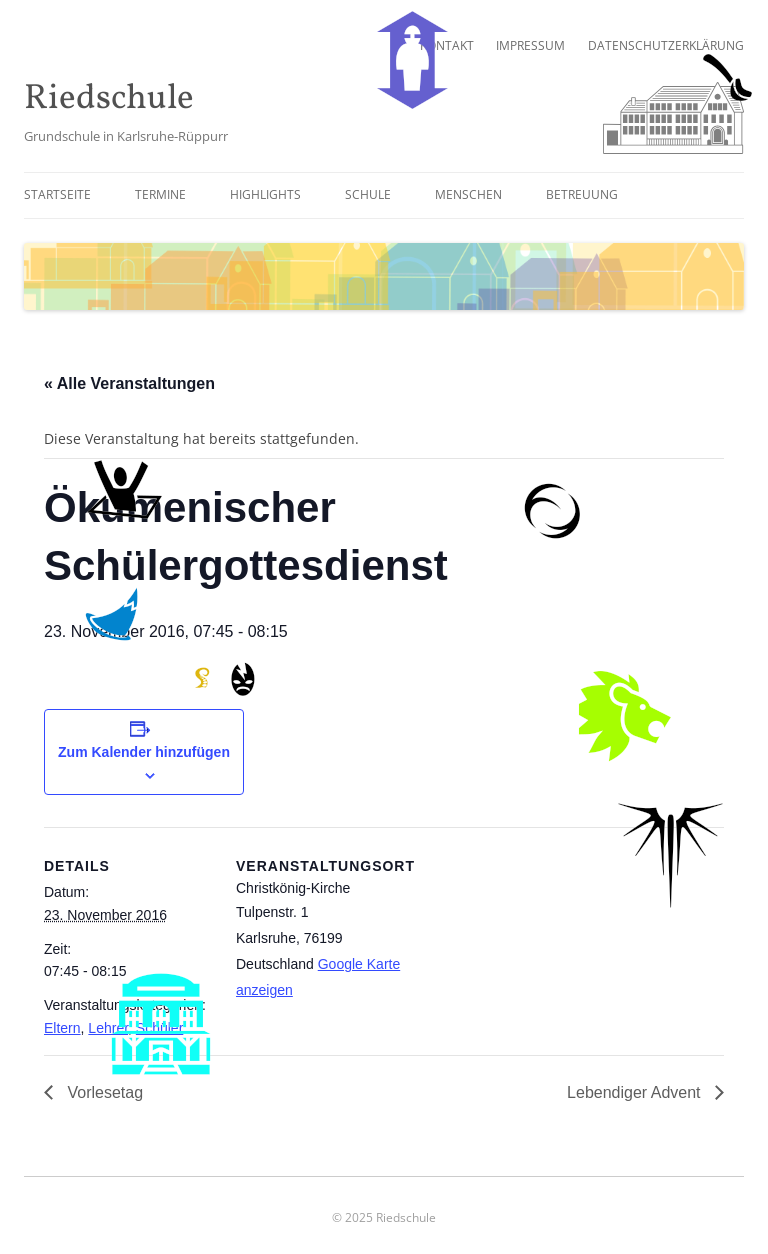 The image size is (768, 1254). Describe the element at coordinates (124, 489) in the screenshot. I see `access a hidden passage or secret area` at that location.